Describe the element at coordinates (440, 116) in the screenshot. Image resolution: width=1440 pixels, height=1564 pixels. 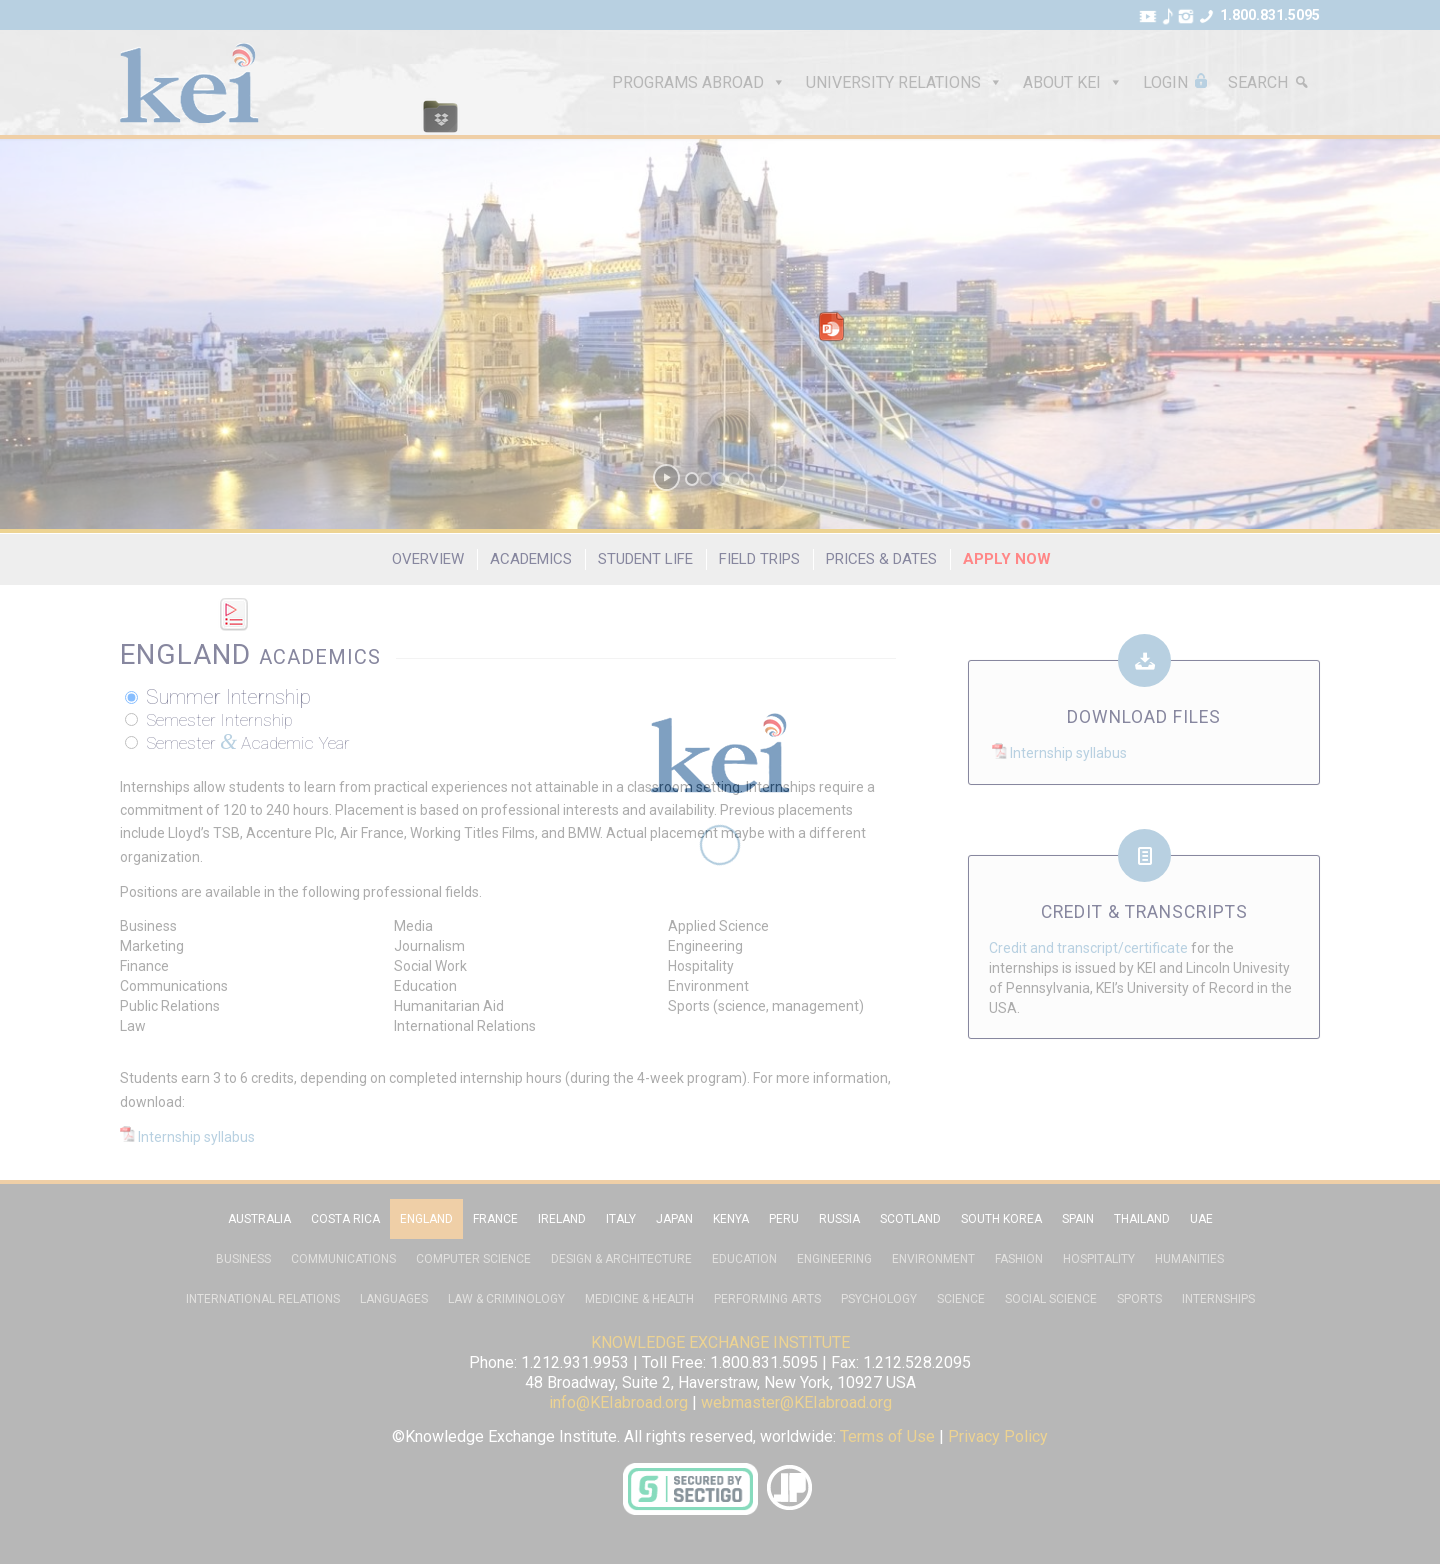
I see `open your dropbox synced folder` at that location.